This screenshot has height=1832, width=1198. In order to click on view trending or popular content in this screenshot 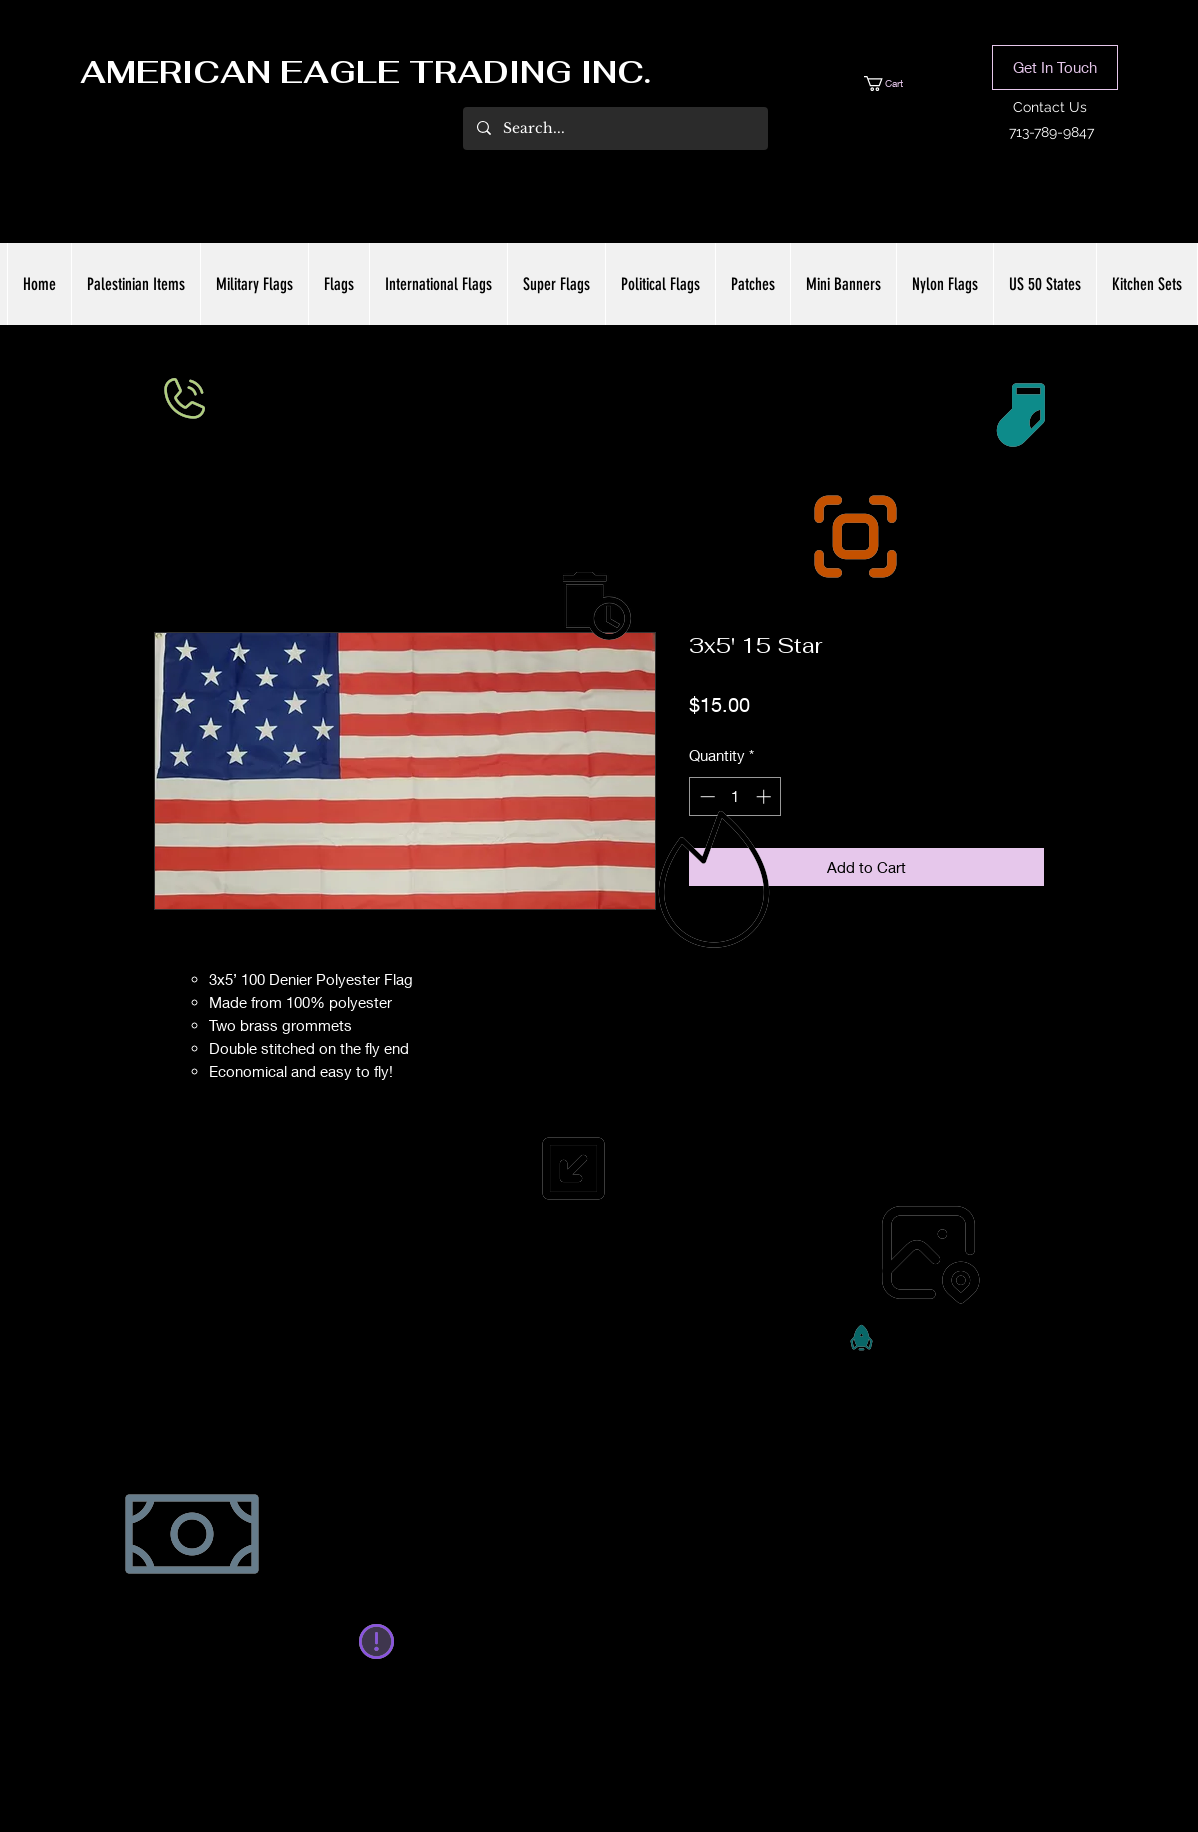, I will do `click(714, 882)`.